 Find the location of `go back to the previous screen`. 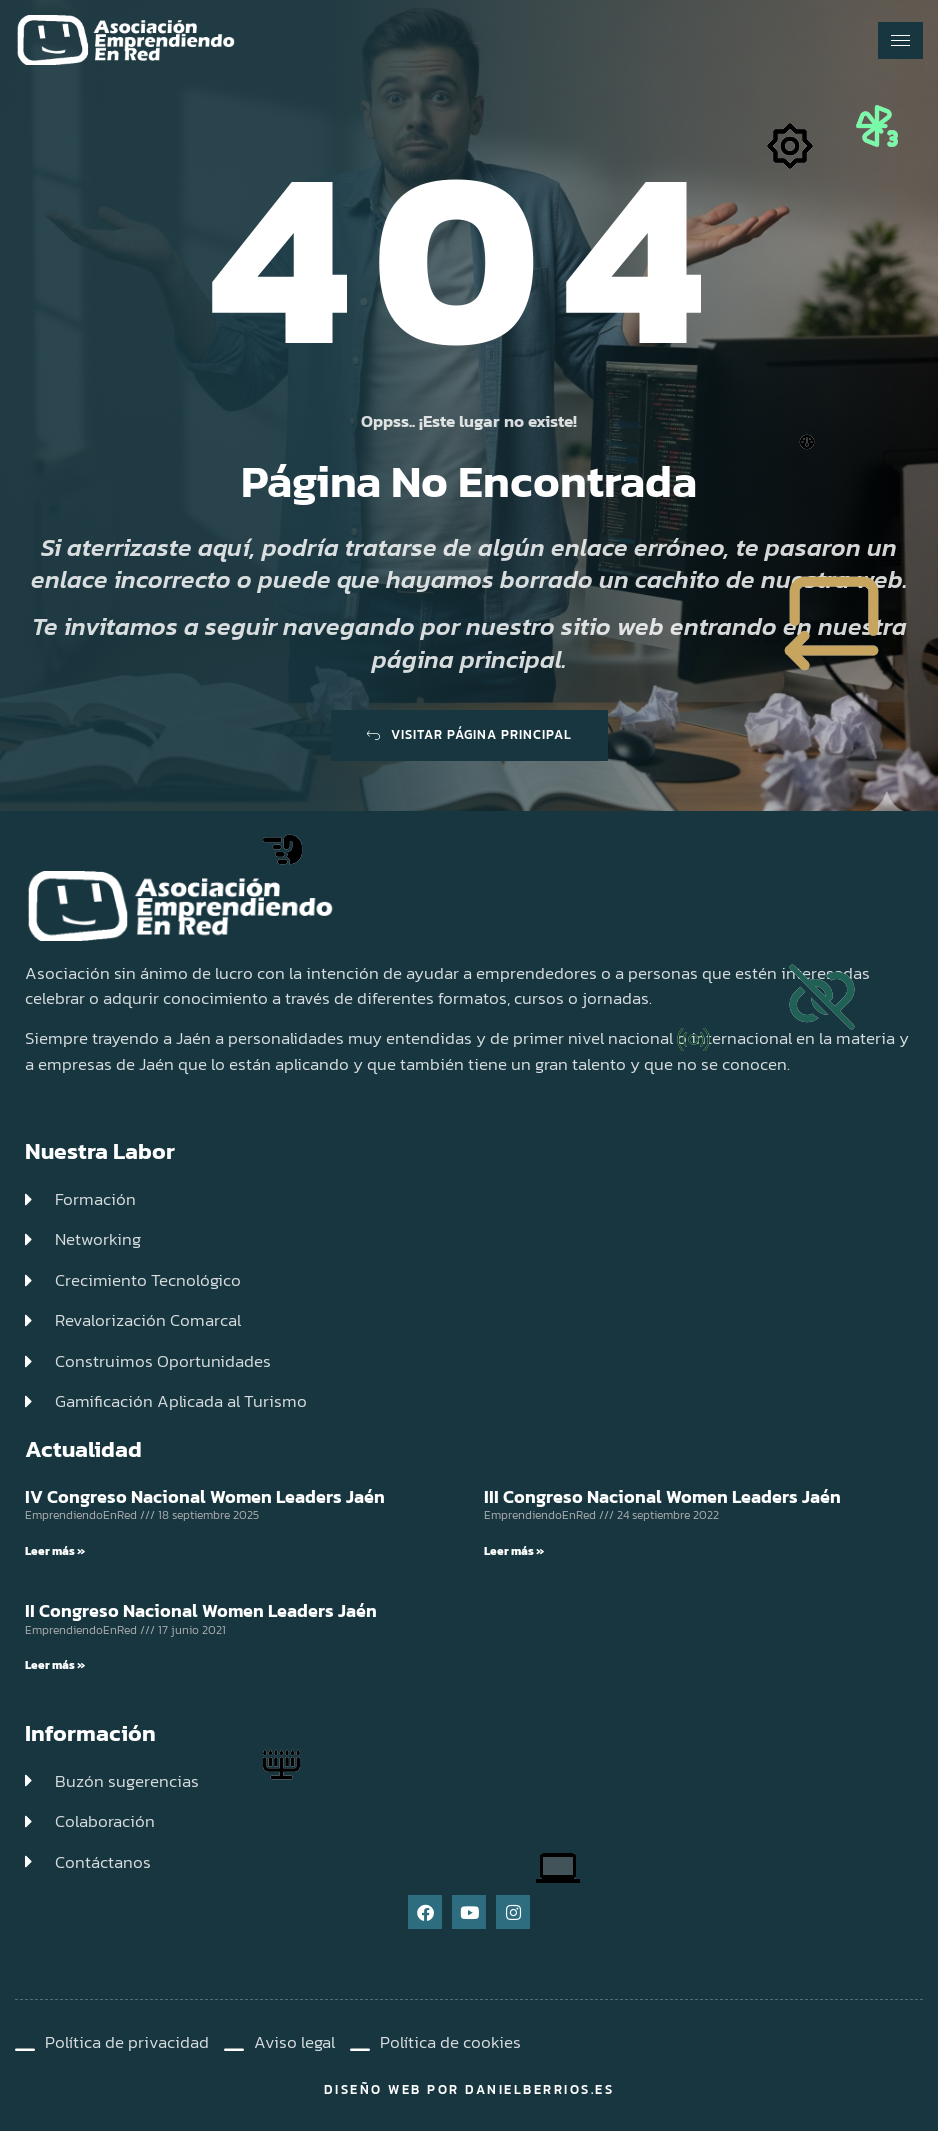

go back to the previous screen is located at coordinates (282, 849).